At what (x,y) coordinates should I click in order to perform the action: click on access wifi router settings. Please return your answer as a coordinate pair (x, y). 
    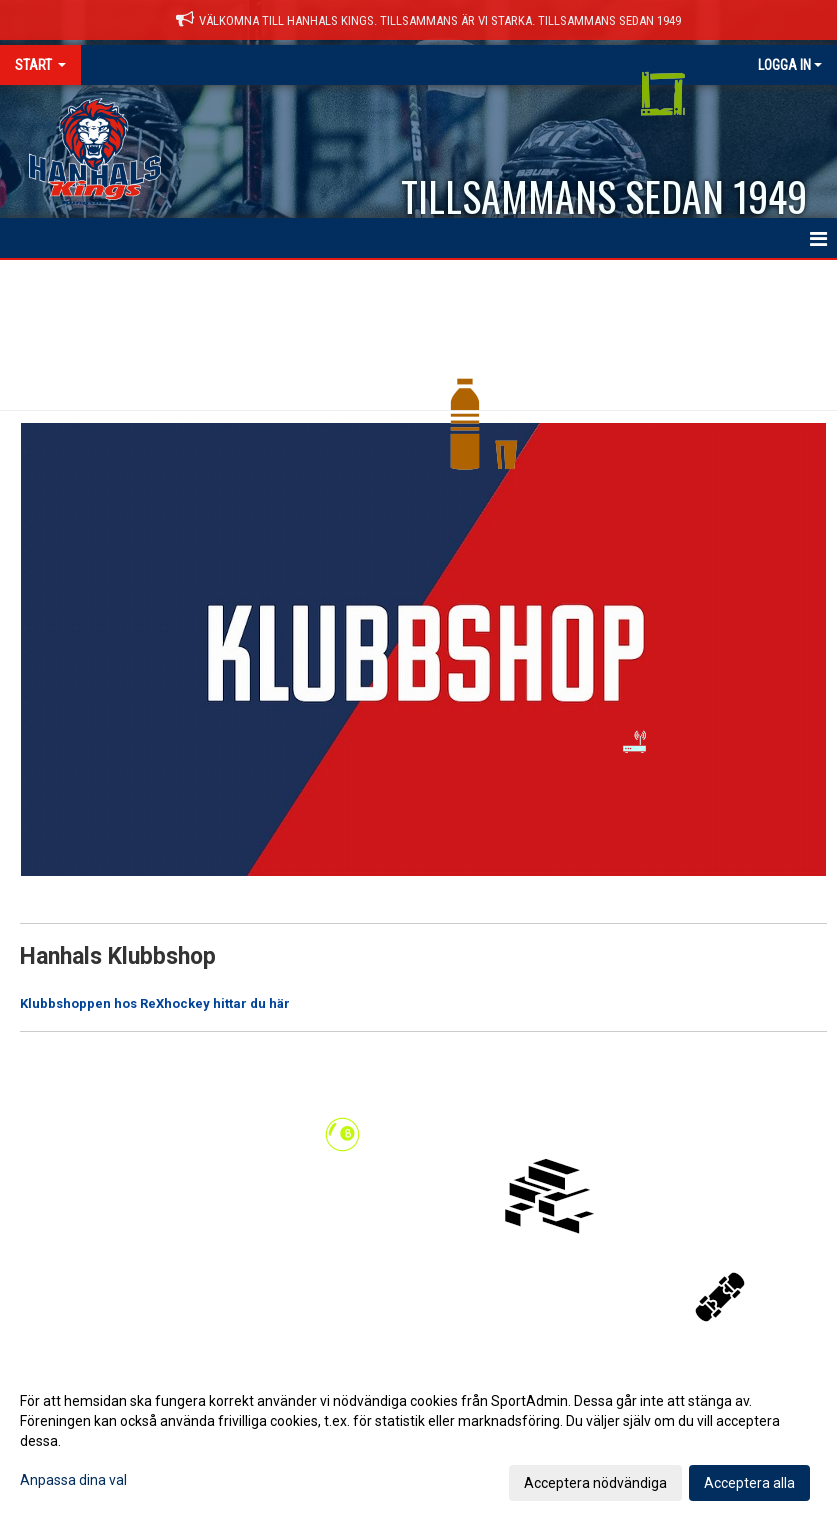
    Looking at the image, I should click on (634, 741).